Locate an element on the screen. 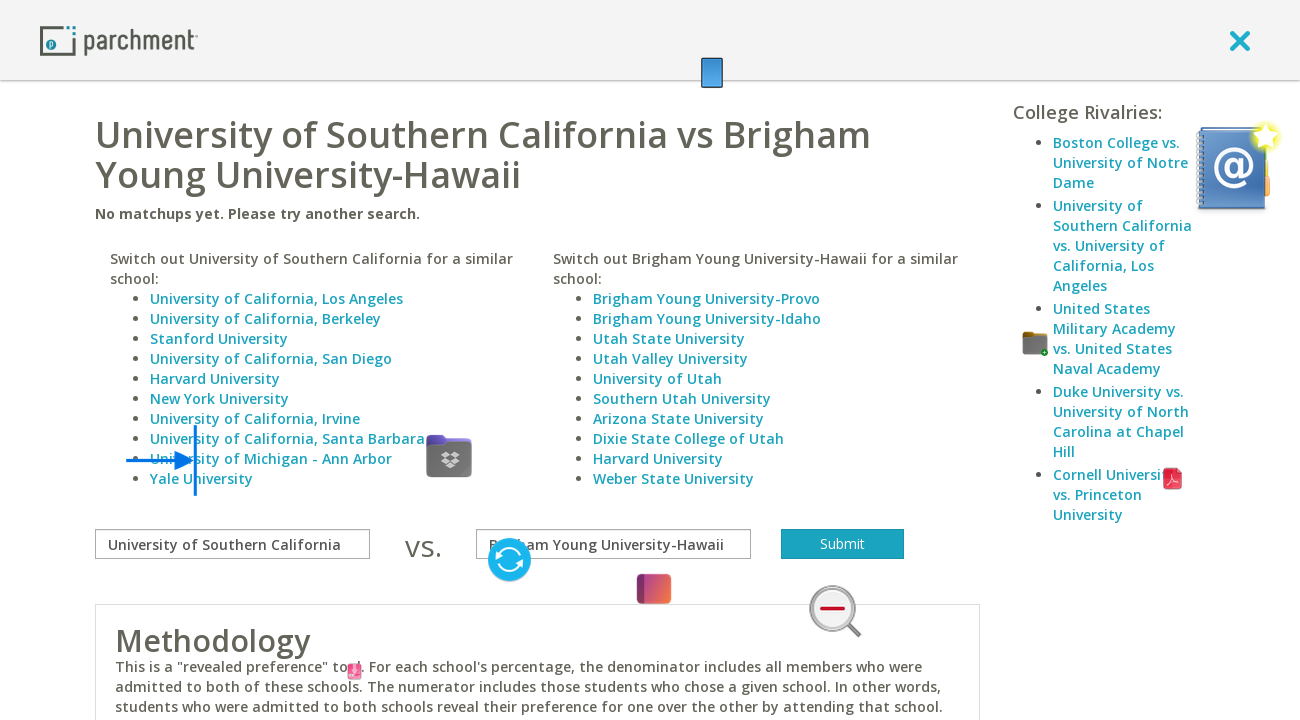 The height and width of the screenshot is (720, 1300). create a new contact in address book is located at coordinates (1231, 171).